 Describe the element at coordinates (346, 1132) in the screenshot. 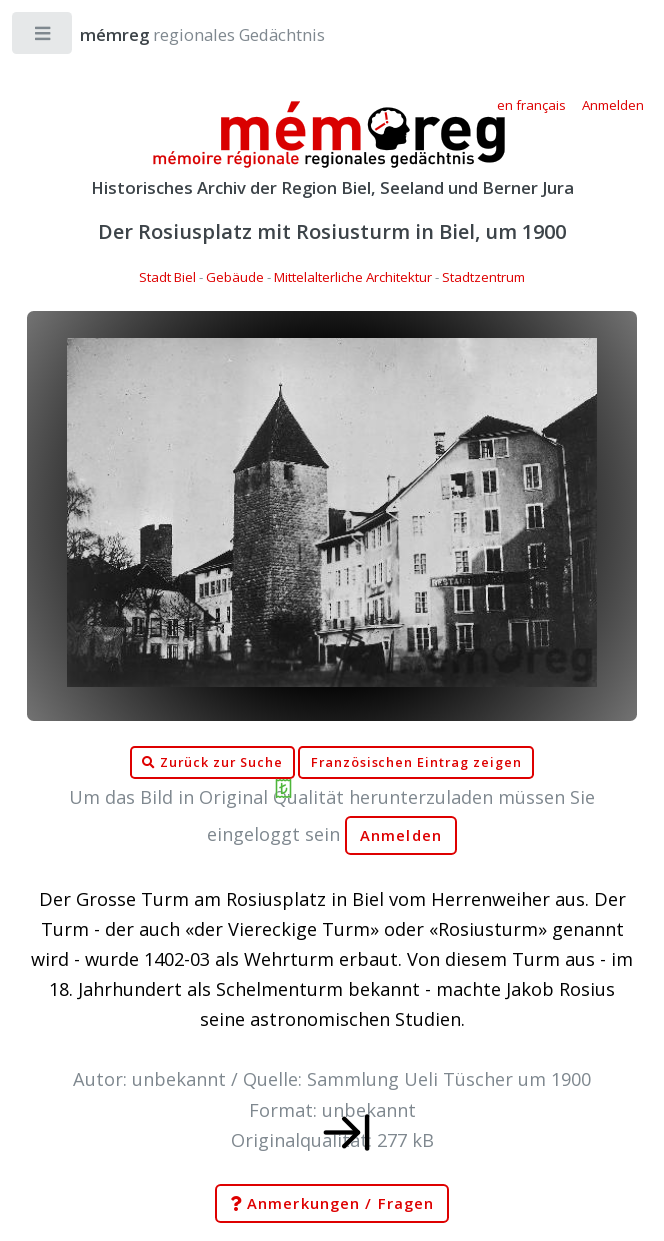

I see `move item to the end of a list` at that location.